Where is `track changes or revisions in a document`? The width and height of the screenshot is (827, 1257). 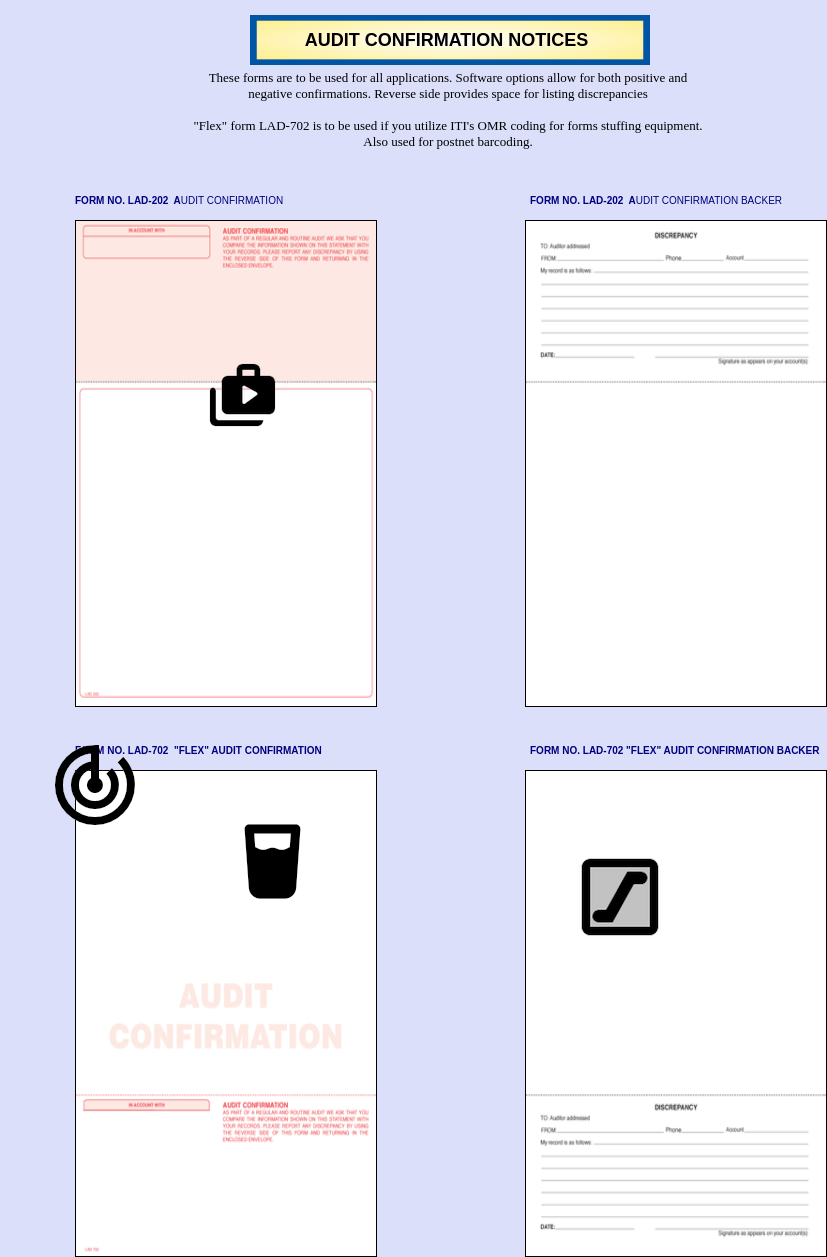
track changes or revisions in a document is located at coordinates (95, 785).